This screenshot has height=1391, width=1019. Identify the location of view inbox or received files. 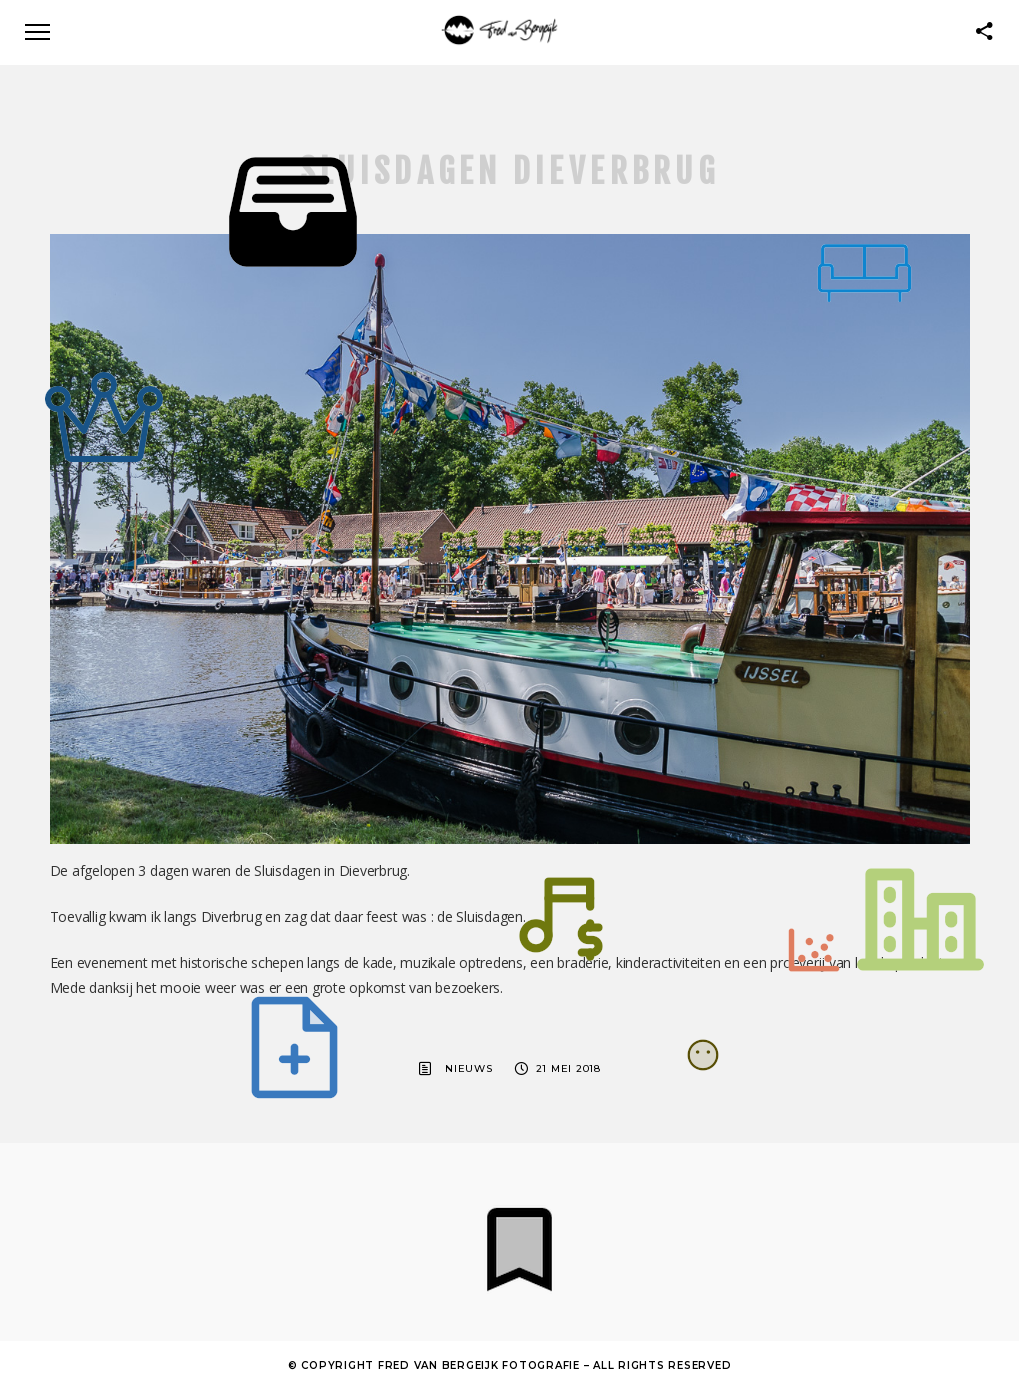
(293, 212).